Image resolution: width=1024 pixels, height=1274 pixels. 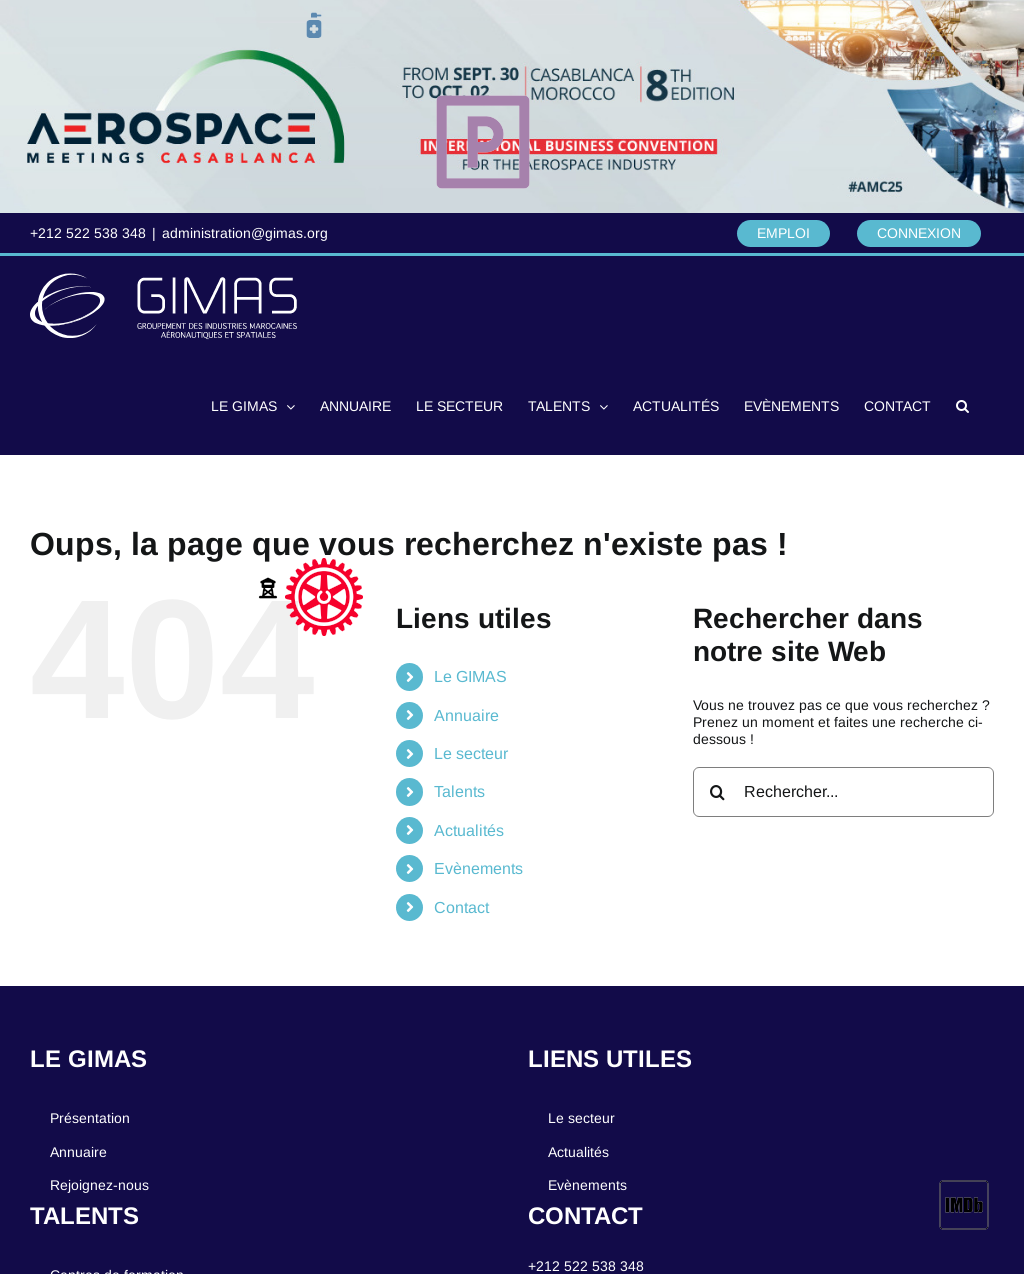 What do you see at coordinates (268, 588) in the screenshot?
I see `view observation tower or lookout point` at bounding box center [268, 588].